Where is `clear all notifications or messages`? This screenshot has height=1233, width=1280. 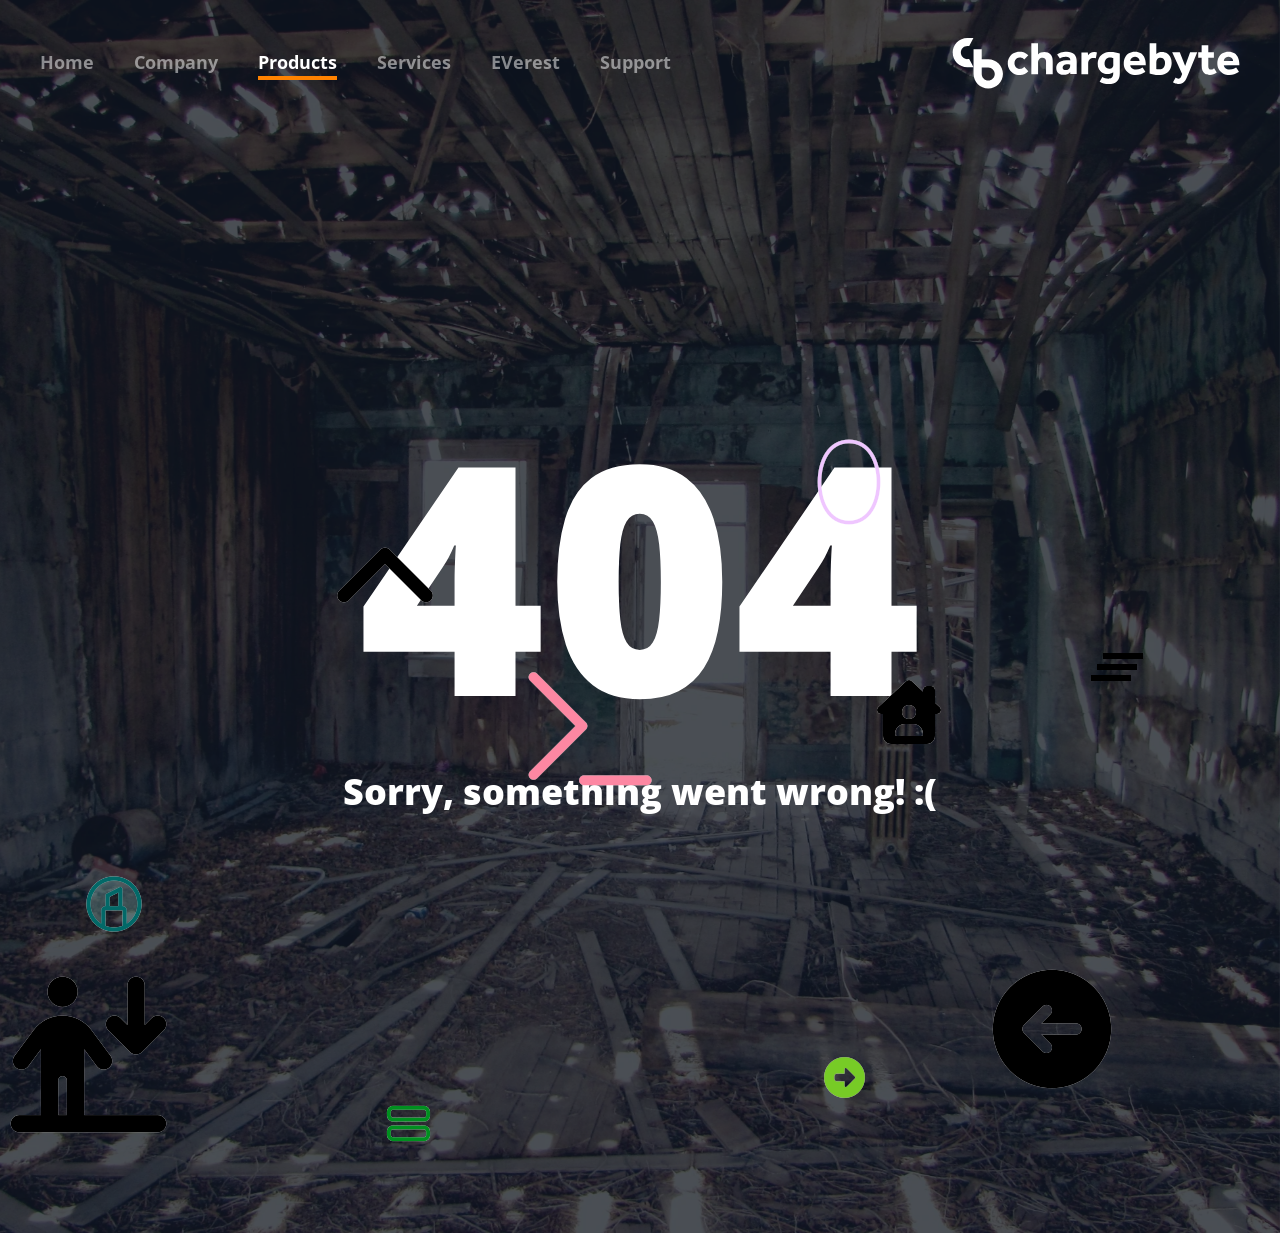
clear all notifications or messages is located at coordinates (1117, 667).